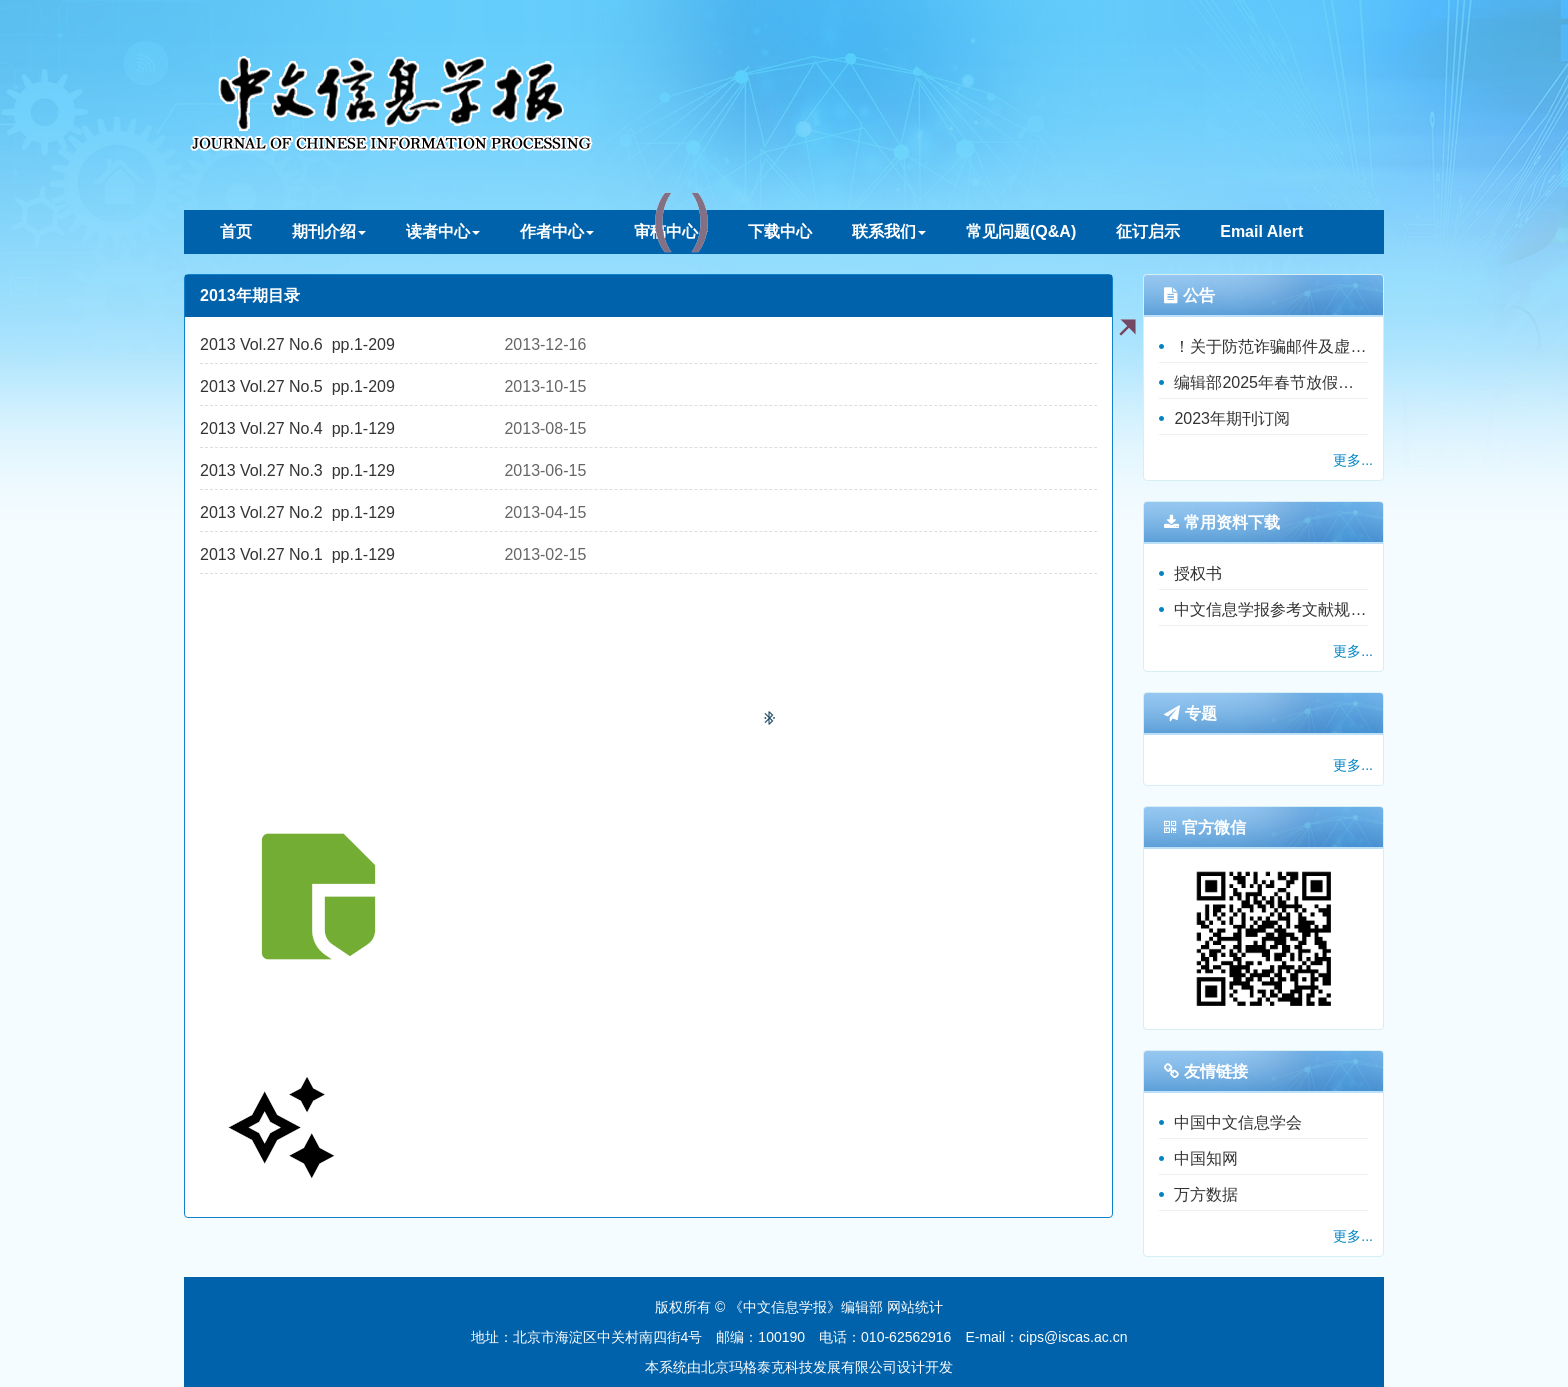 This screenshot has width=1568, height=1387. What do you see at coordinates (283, 1127) in the screenshot?
I see `indicates AI-generated or enhanced content` at bounding box center [283, 1127].